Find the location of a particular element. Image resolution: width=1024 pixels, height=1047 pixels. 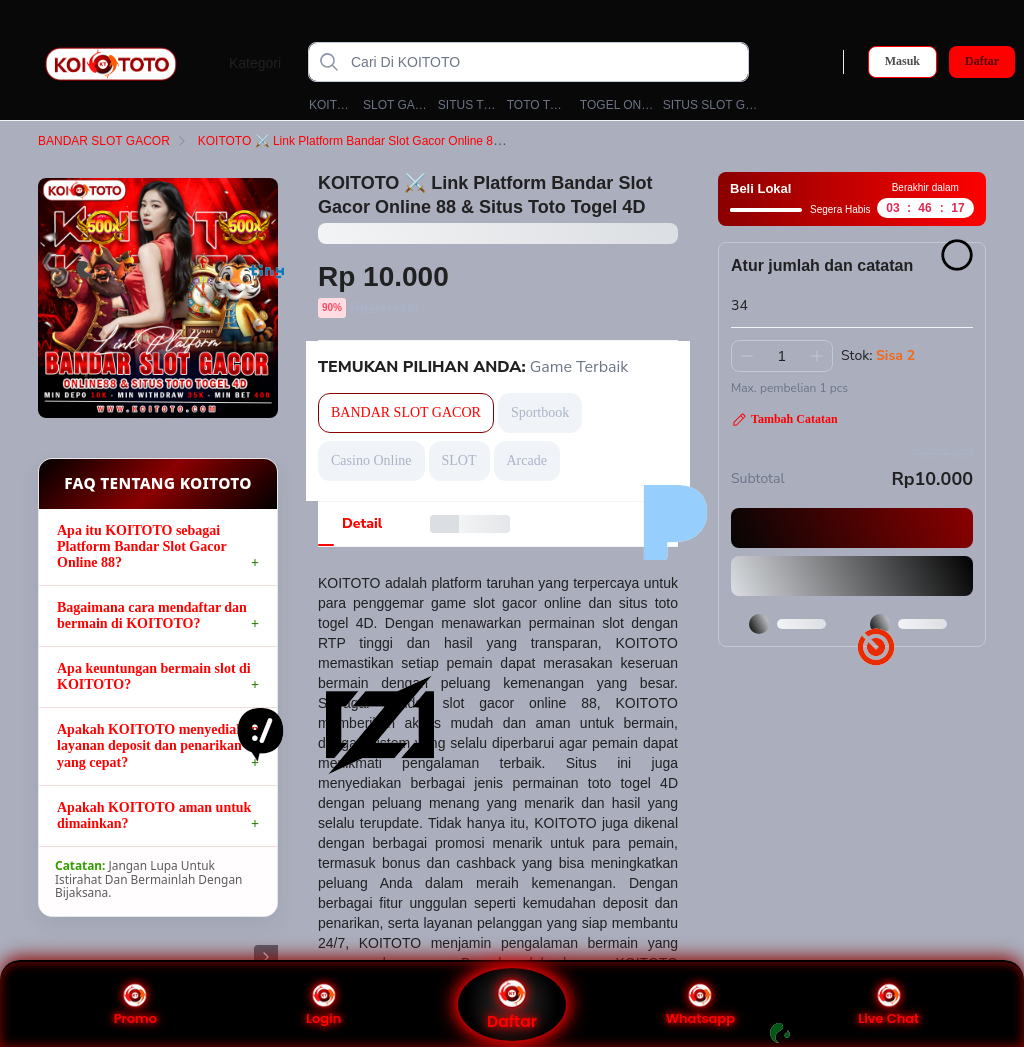

unselected checkbox or radio button option is located at coordinates (957, 255).